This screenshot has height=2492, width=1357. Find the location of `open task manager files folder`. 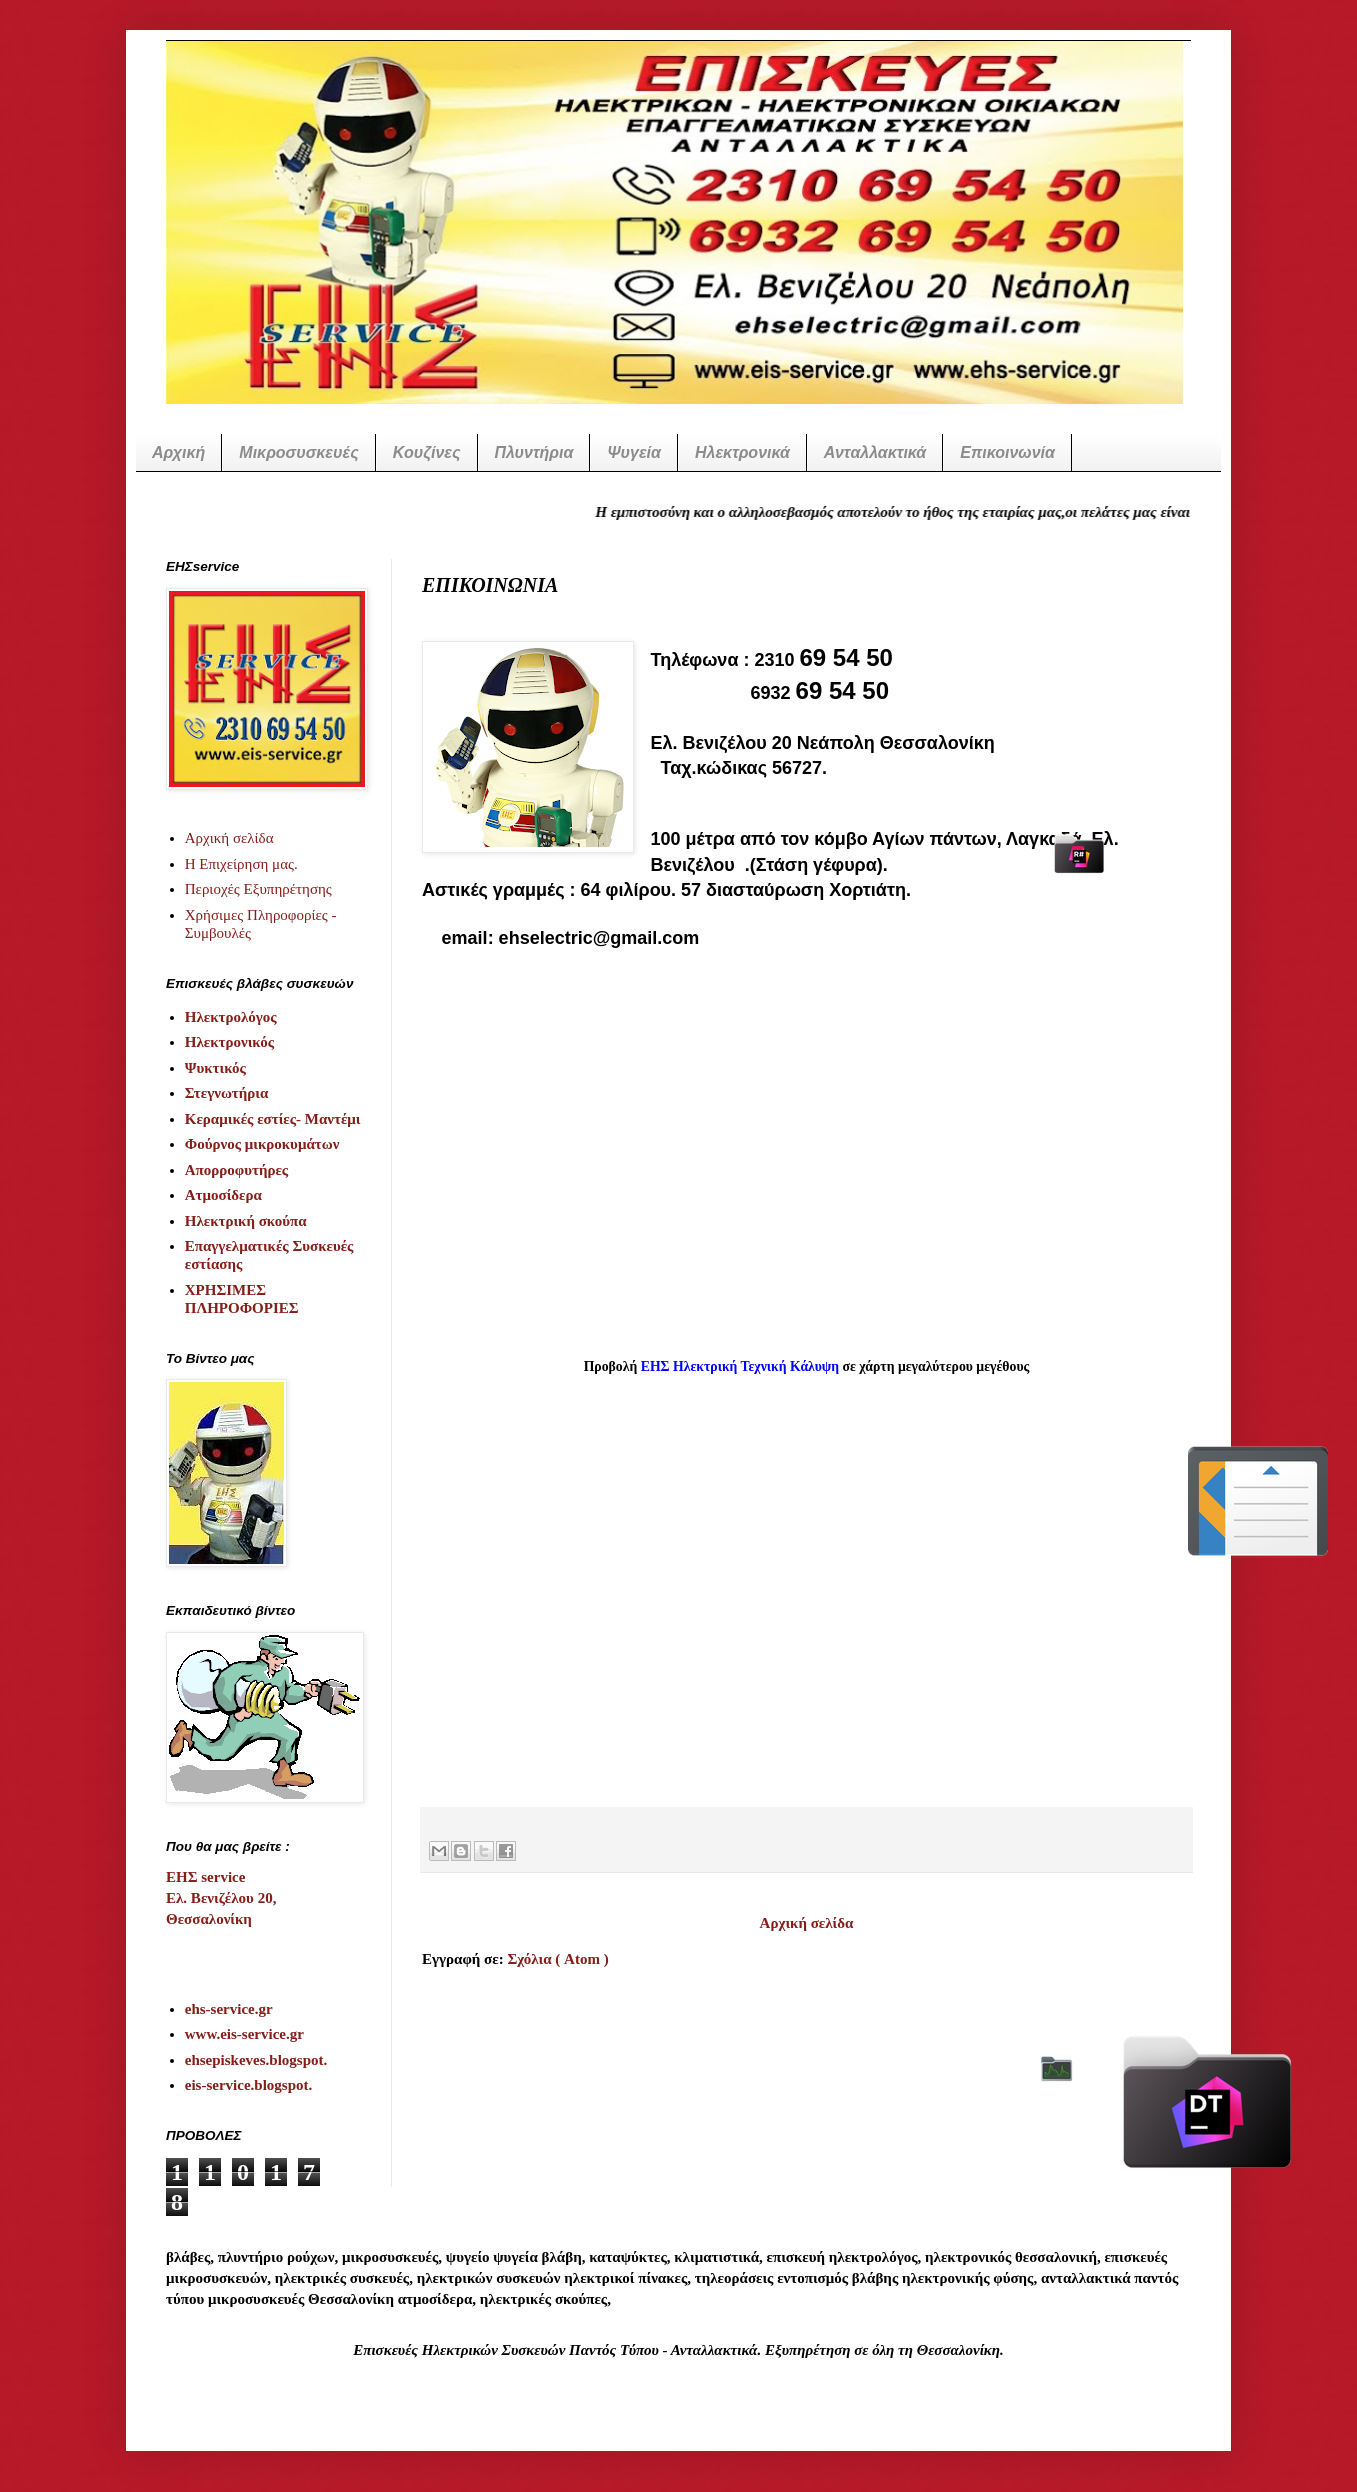

open task manager files folder is located at coordinates (1056, 2069).